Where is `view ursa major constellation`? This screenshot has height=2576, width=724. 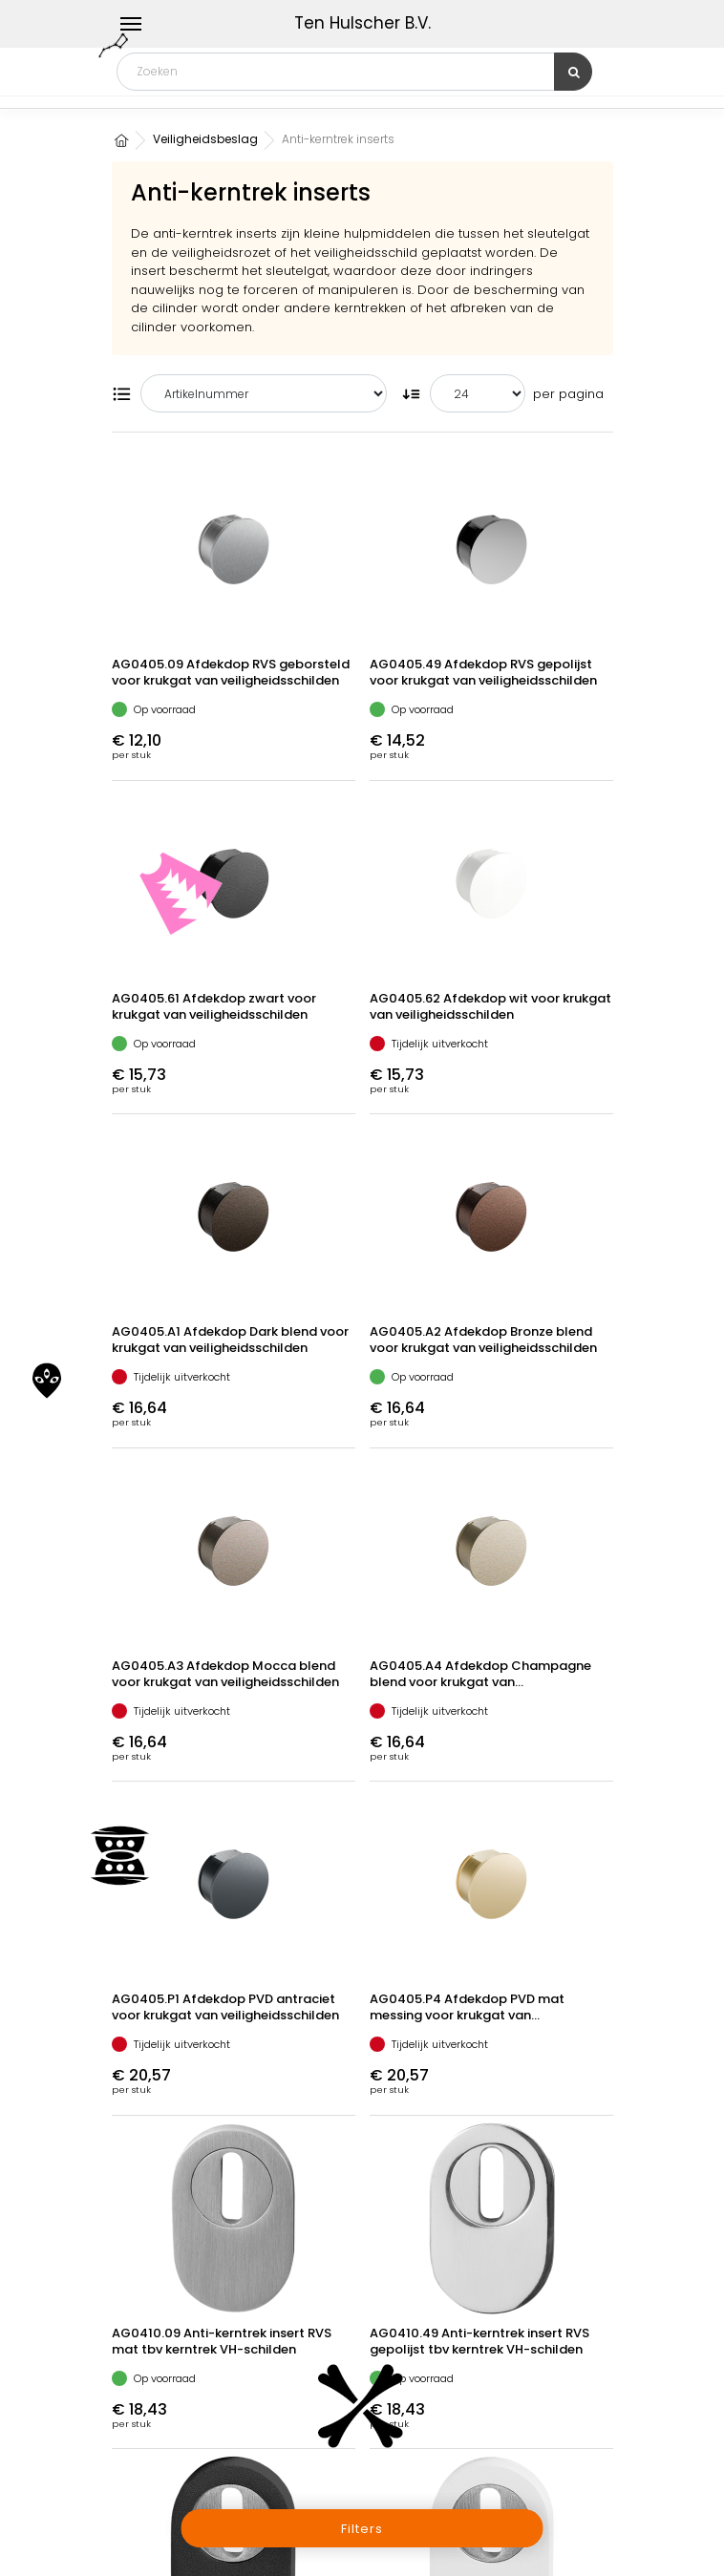 view ursa major constellation is located at coordinates (113, 45).